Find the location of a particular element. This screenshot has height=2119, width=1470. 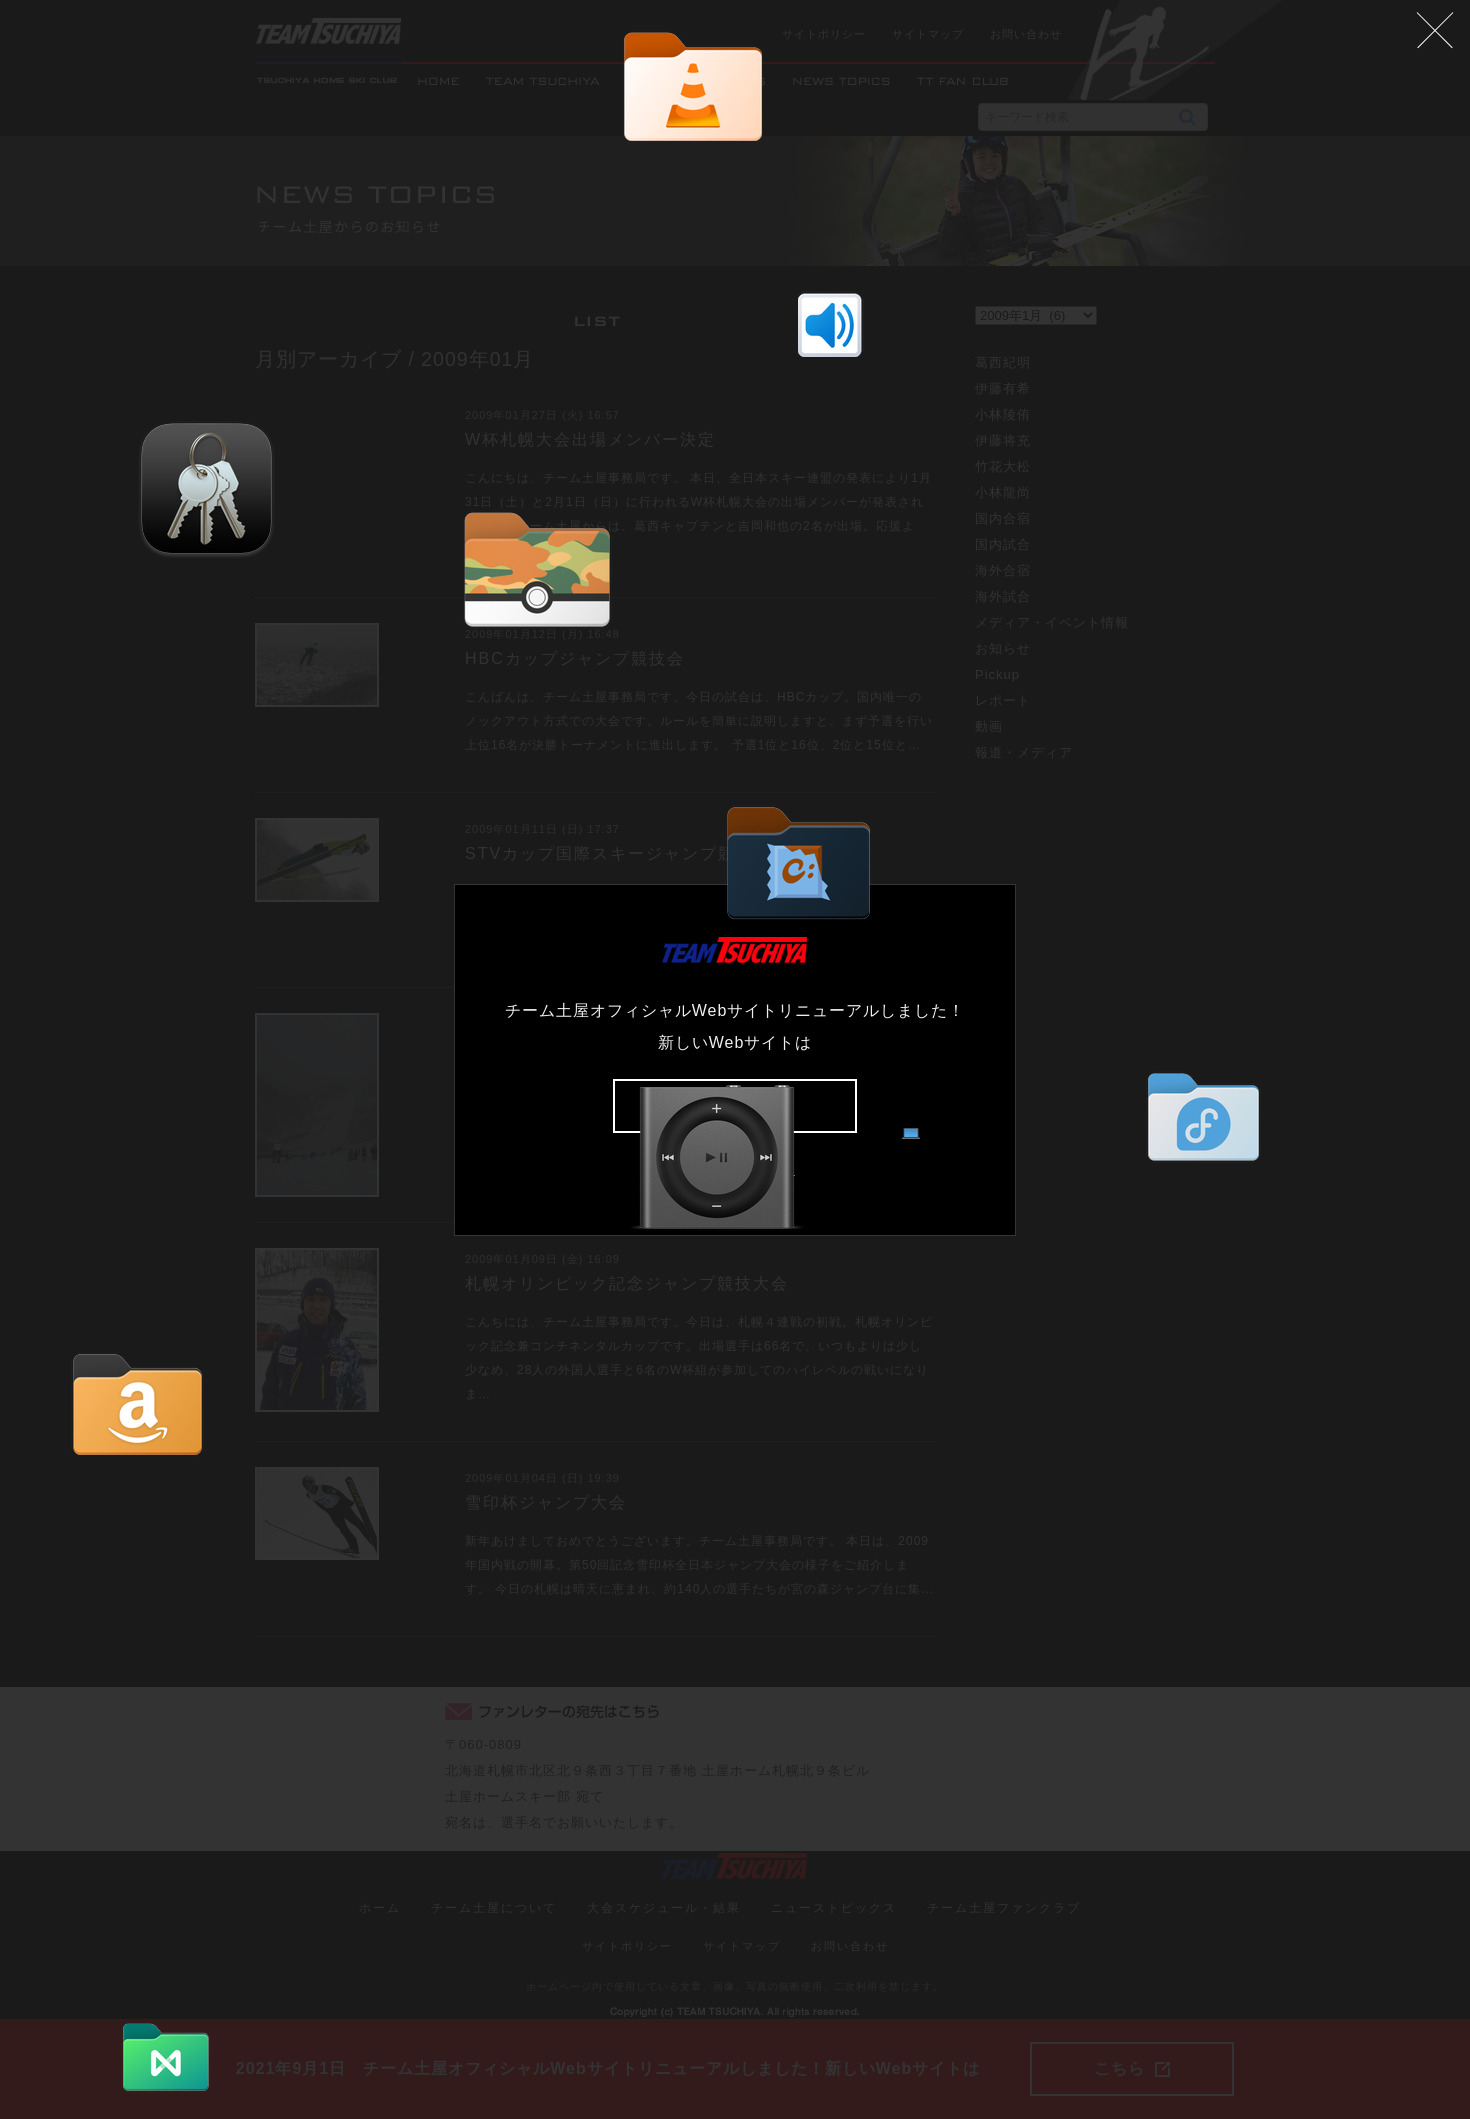

folder containing chocolatey package manager files is located at coordinates (798, 867).